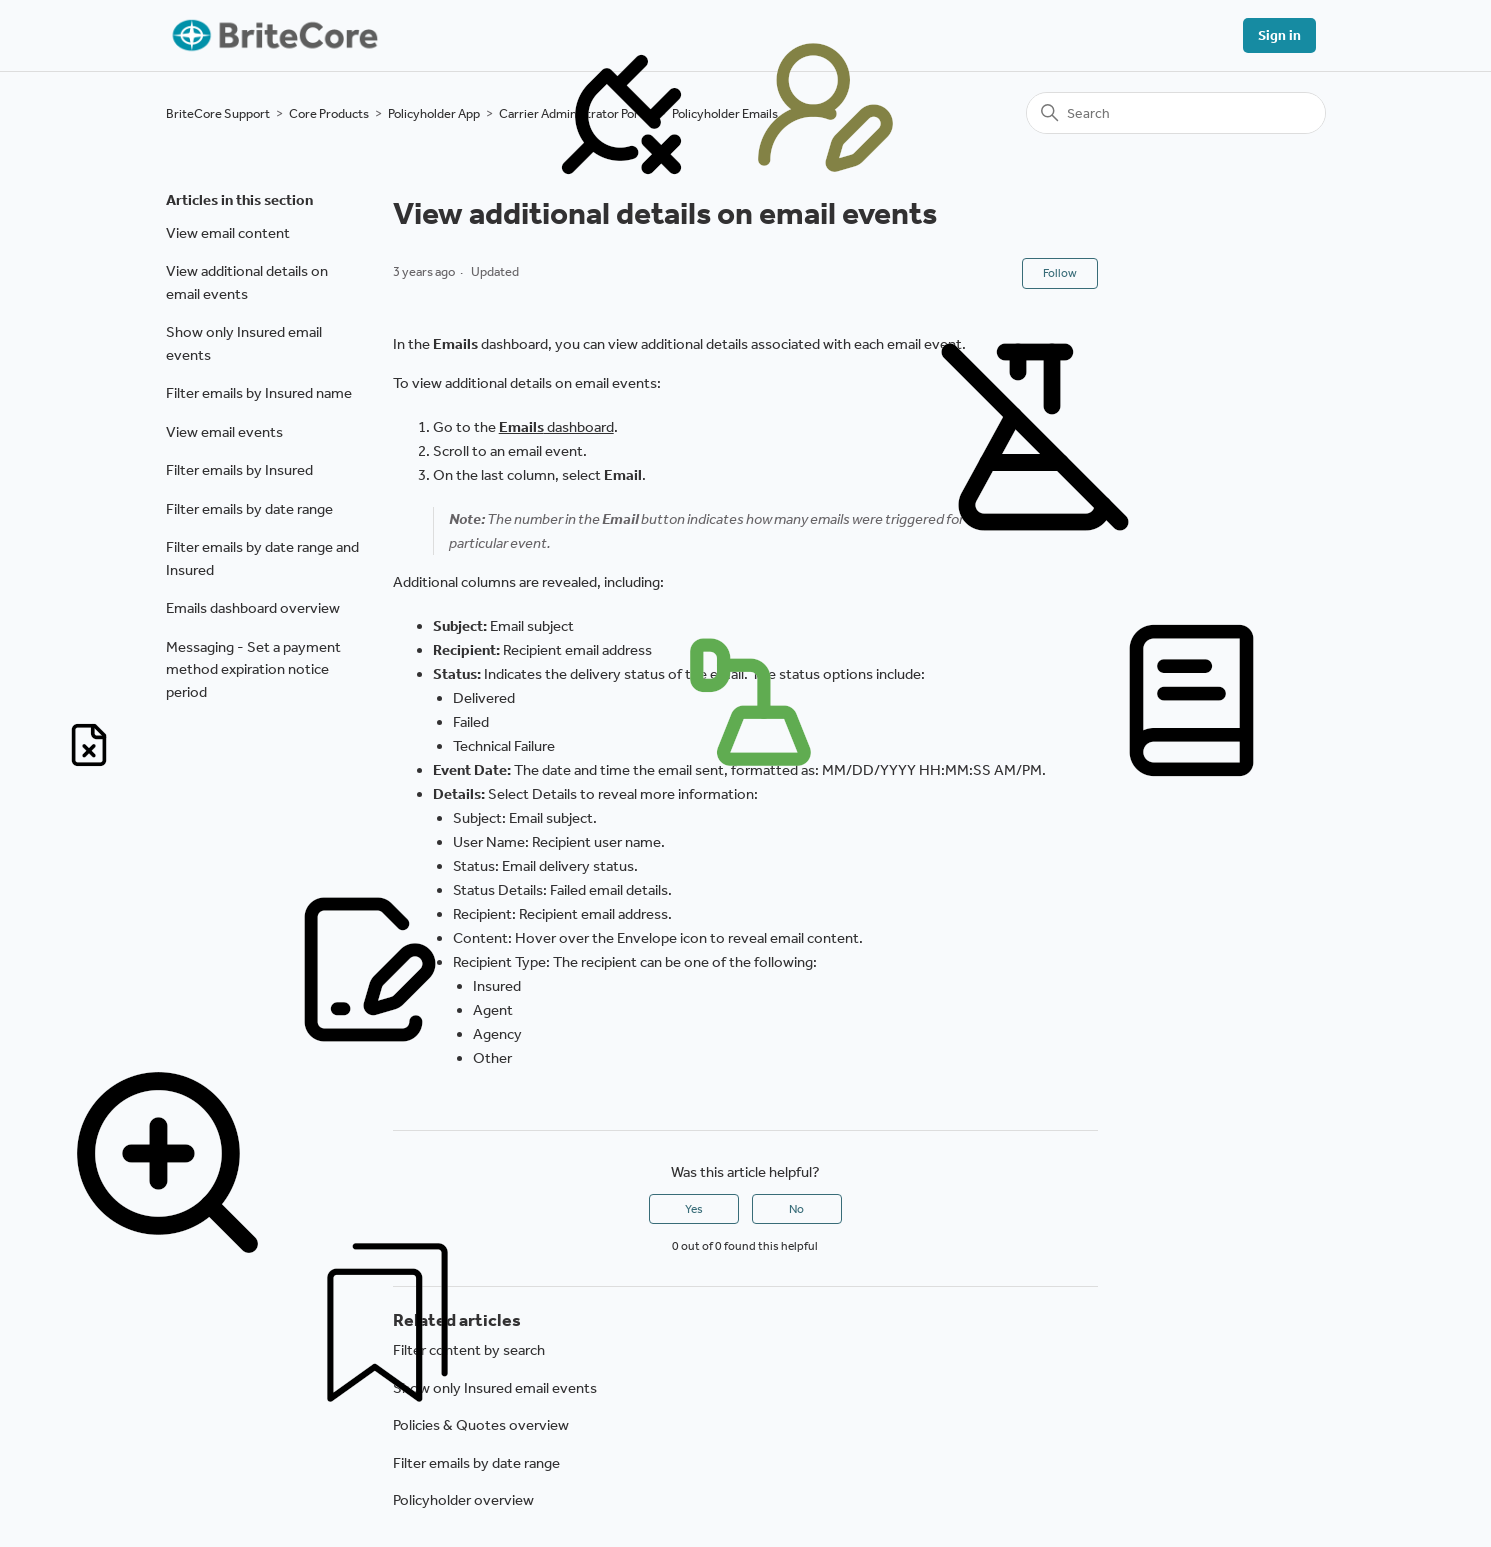 This screenshot has width=1491, height=1547. What do you see at coordinates (825, 104) in the screenshot?
I see `edit your profile` at bounding box center [825, 104].